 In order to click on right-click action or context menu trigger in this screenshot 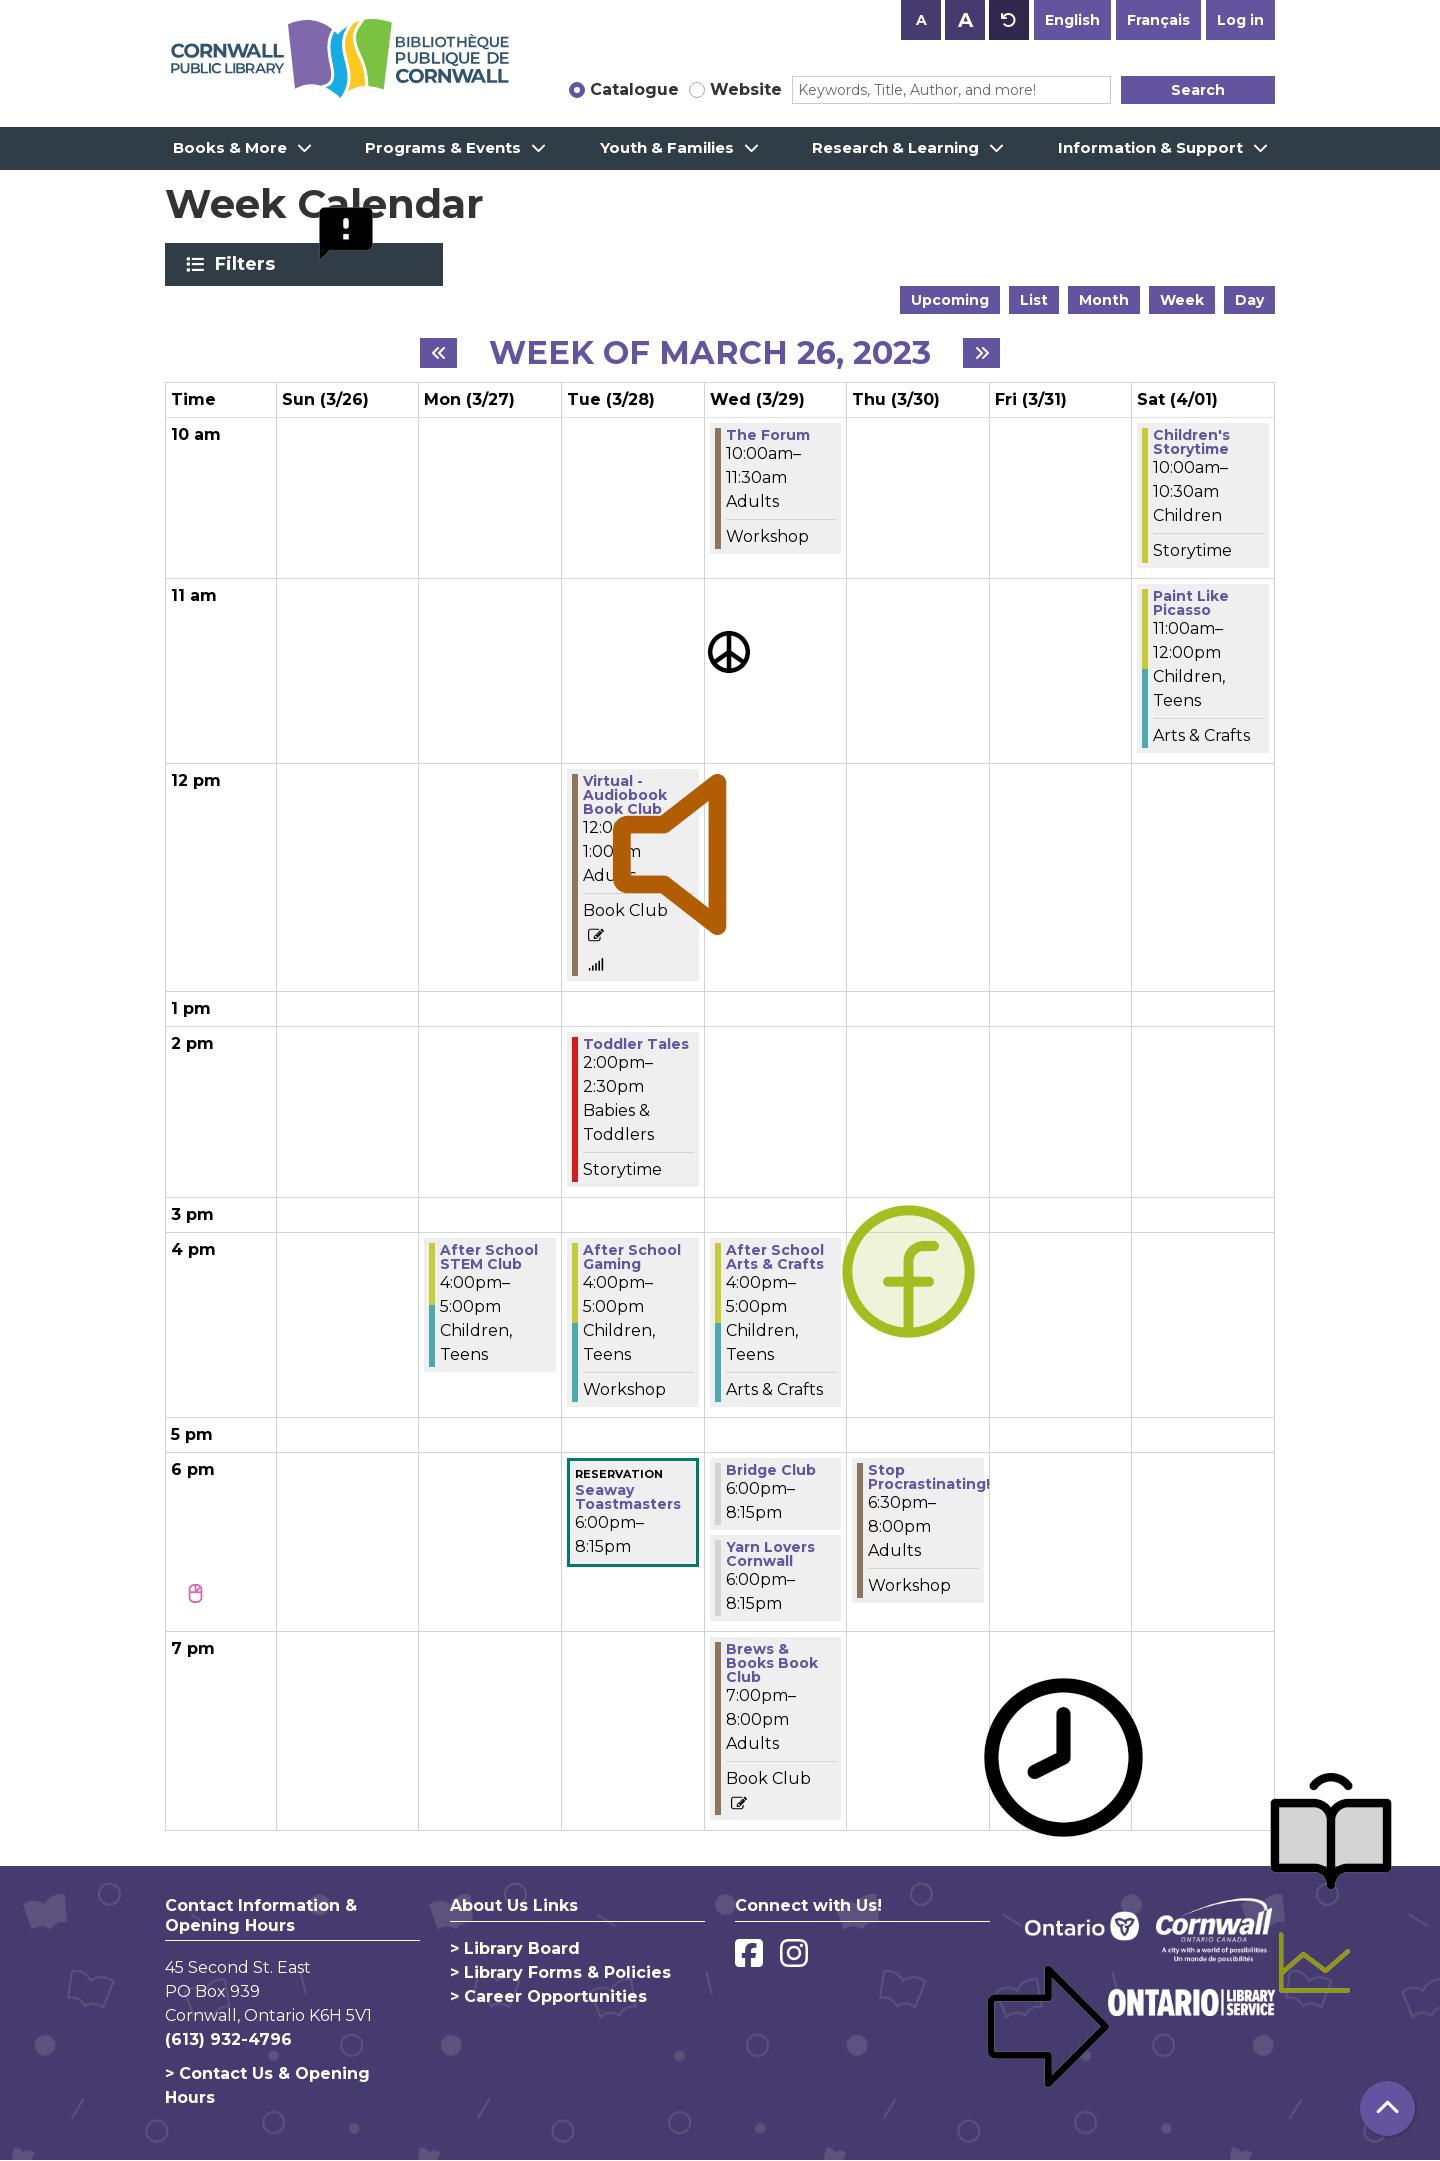, I will do `click(195, 1593)`.